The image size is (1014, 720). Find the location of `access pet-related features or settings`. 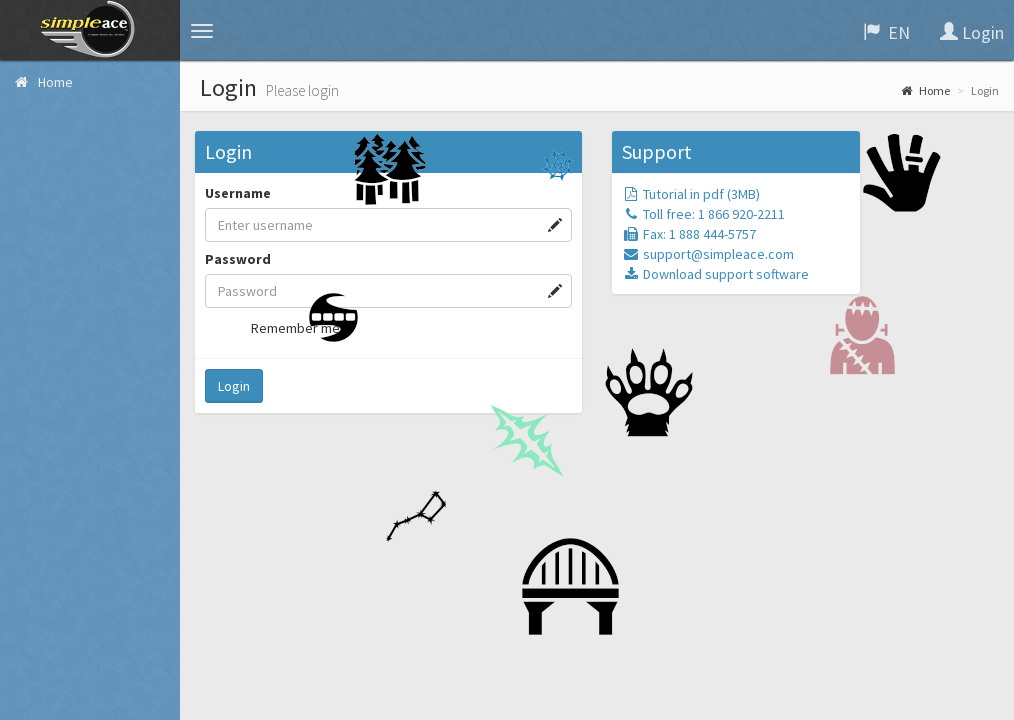

access pet-related features or settings is located at coordinates (649, 391).